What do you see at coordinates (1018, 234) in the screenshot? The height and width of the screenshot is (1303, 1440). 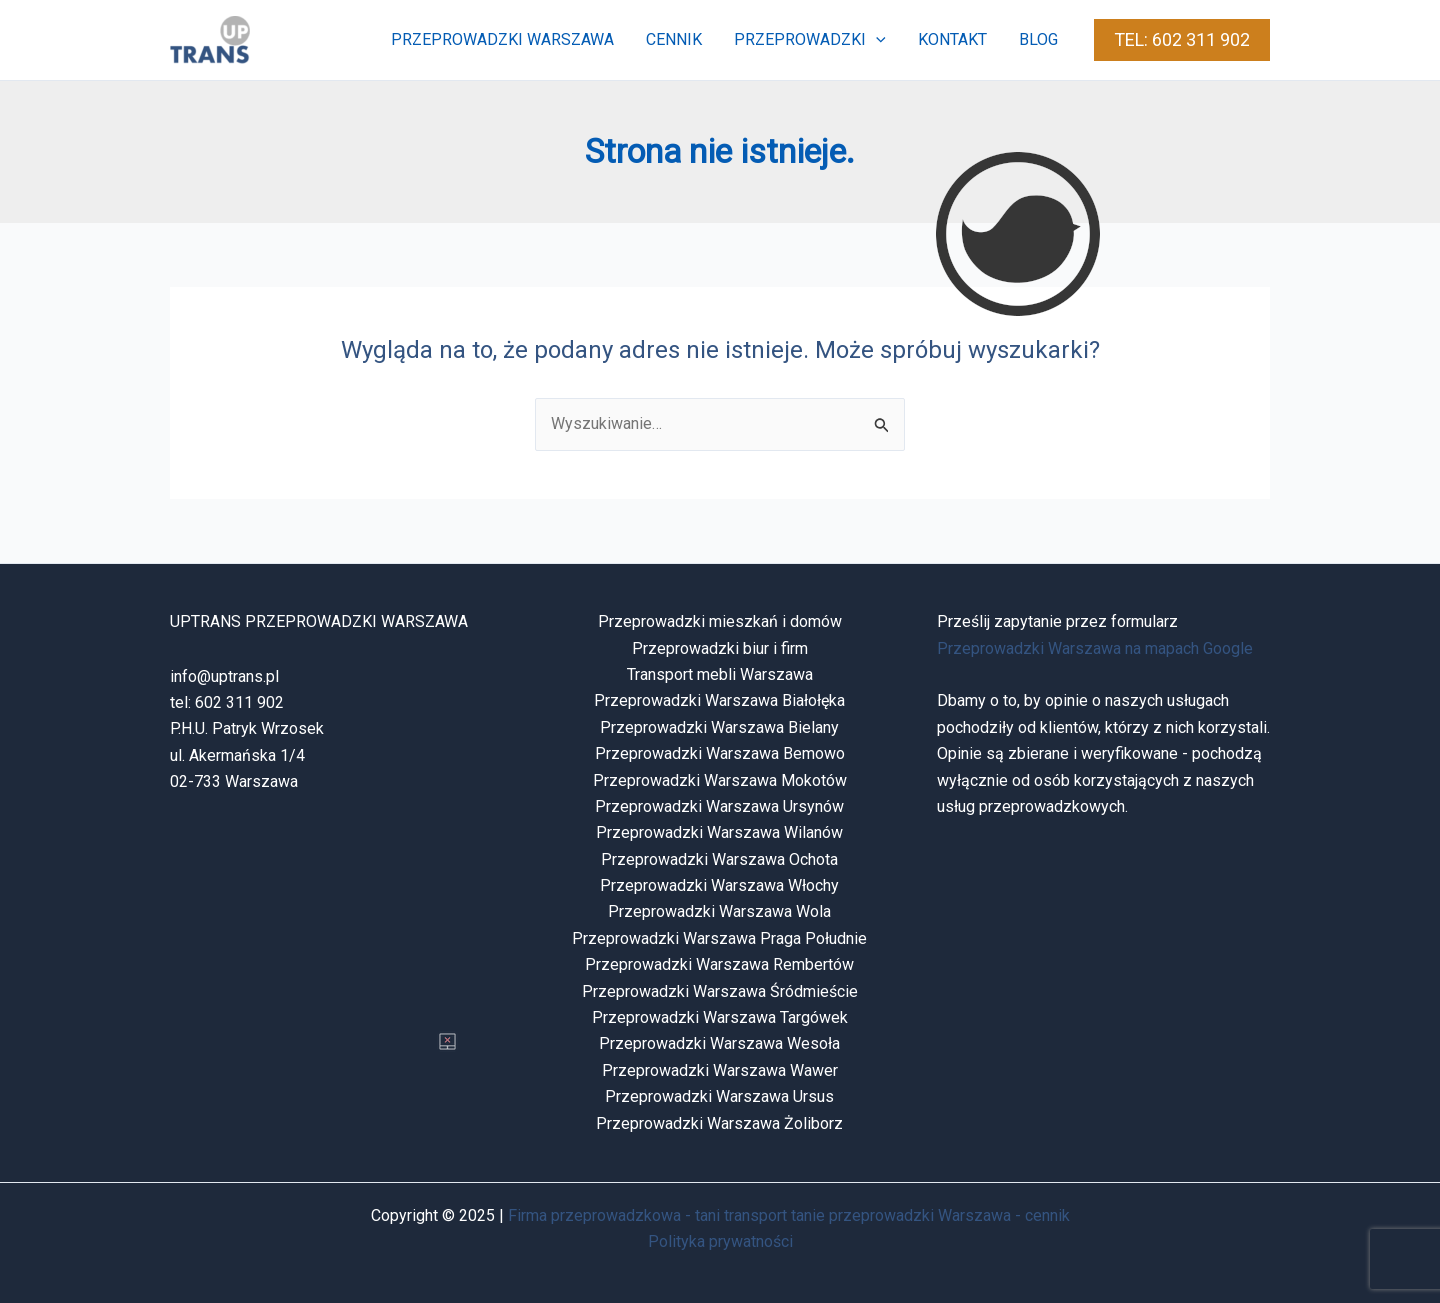 I see `launch budgie desktop environment` at bounding box center [1018, 234].